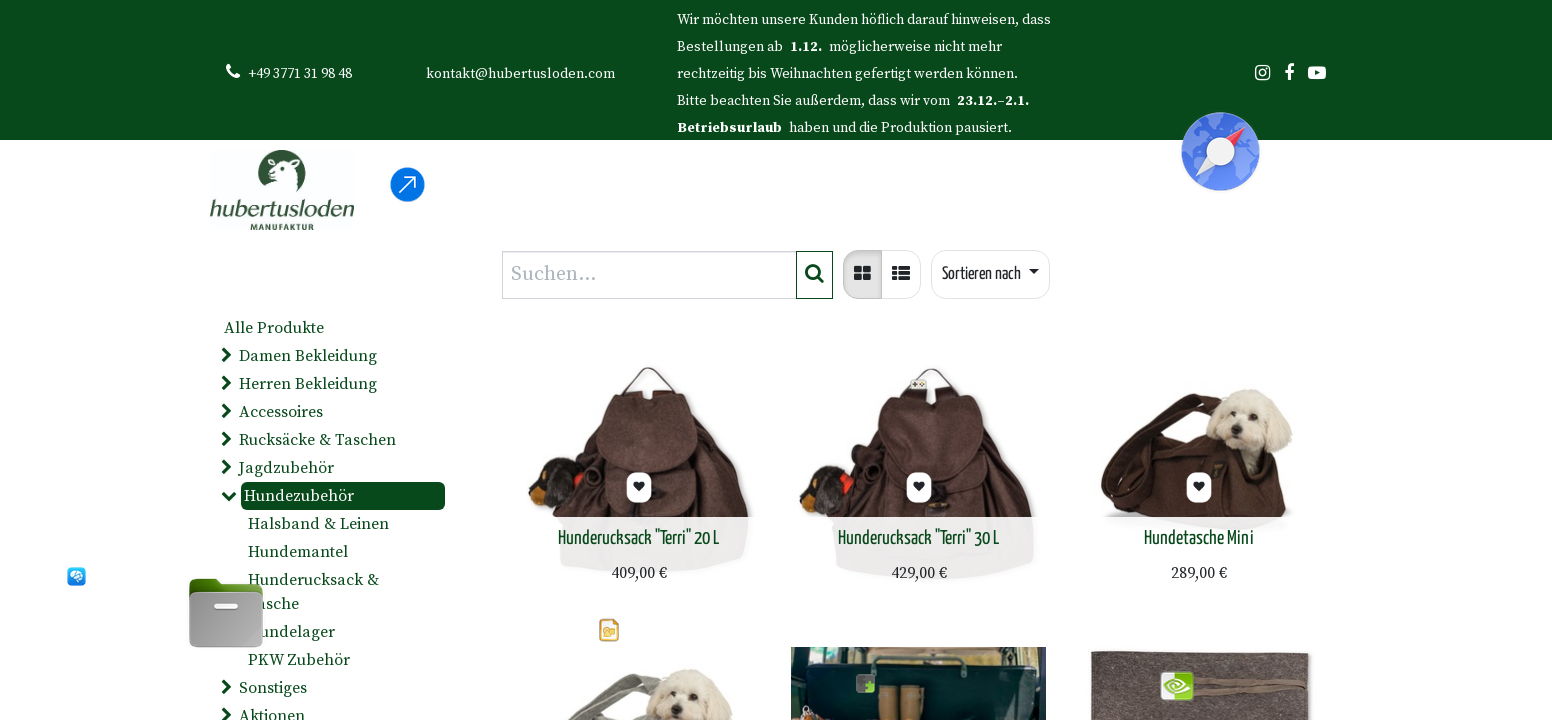 Image resolution: width=1552 pixels, height=720 pixels. What do you see at coordinates (76, 576) in the screenshot?
I see `open gbrainy brain training app` at bounding box center [76, 576].